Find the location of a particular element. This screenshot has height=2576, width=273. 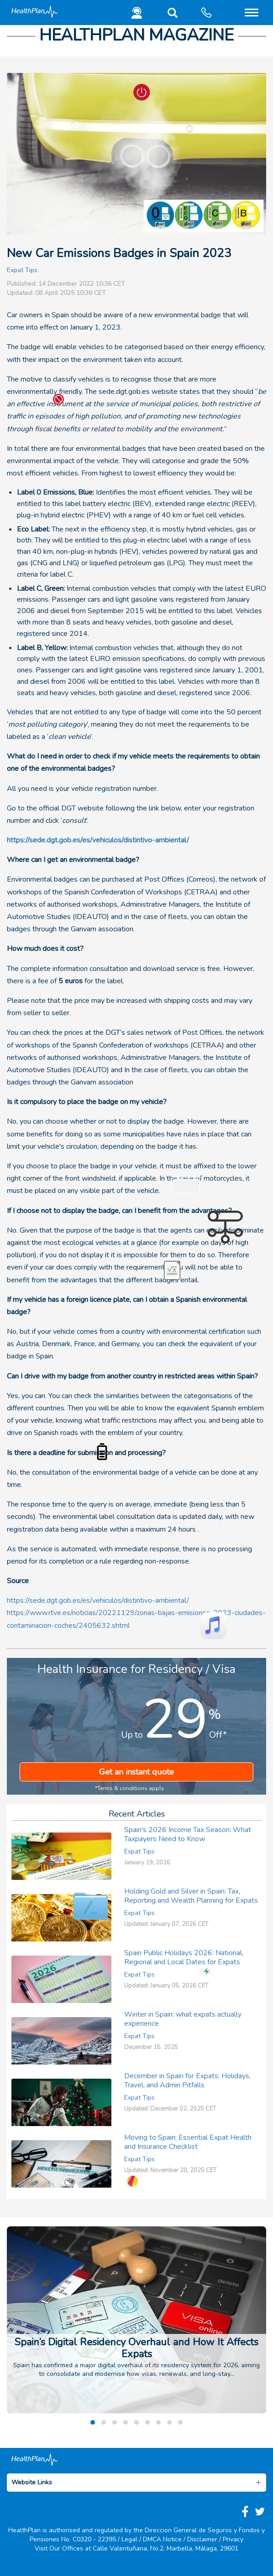

indicates high battery level is located at coordinates (102, 1451).